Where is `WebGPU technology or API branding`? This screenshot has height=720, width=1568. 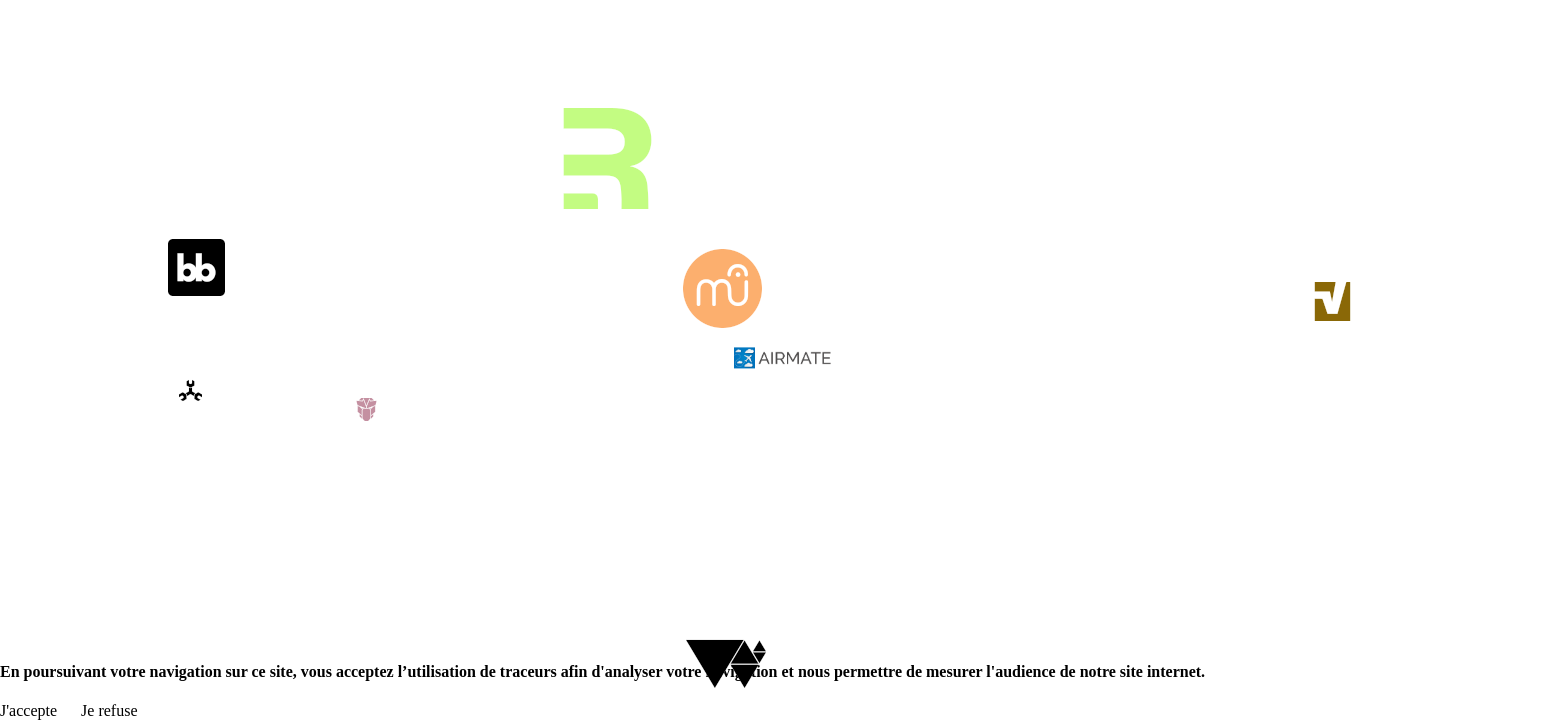
WebGPU technology or API branding is located at coordinates (726, 664).